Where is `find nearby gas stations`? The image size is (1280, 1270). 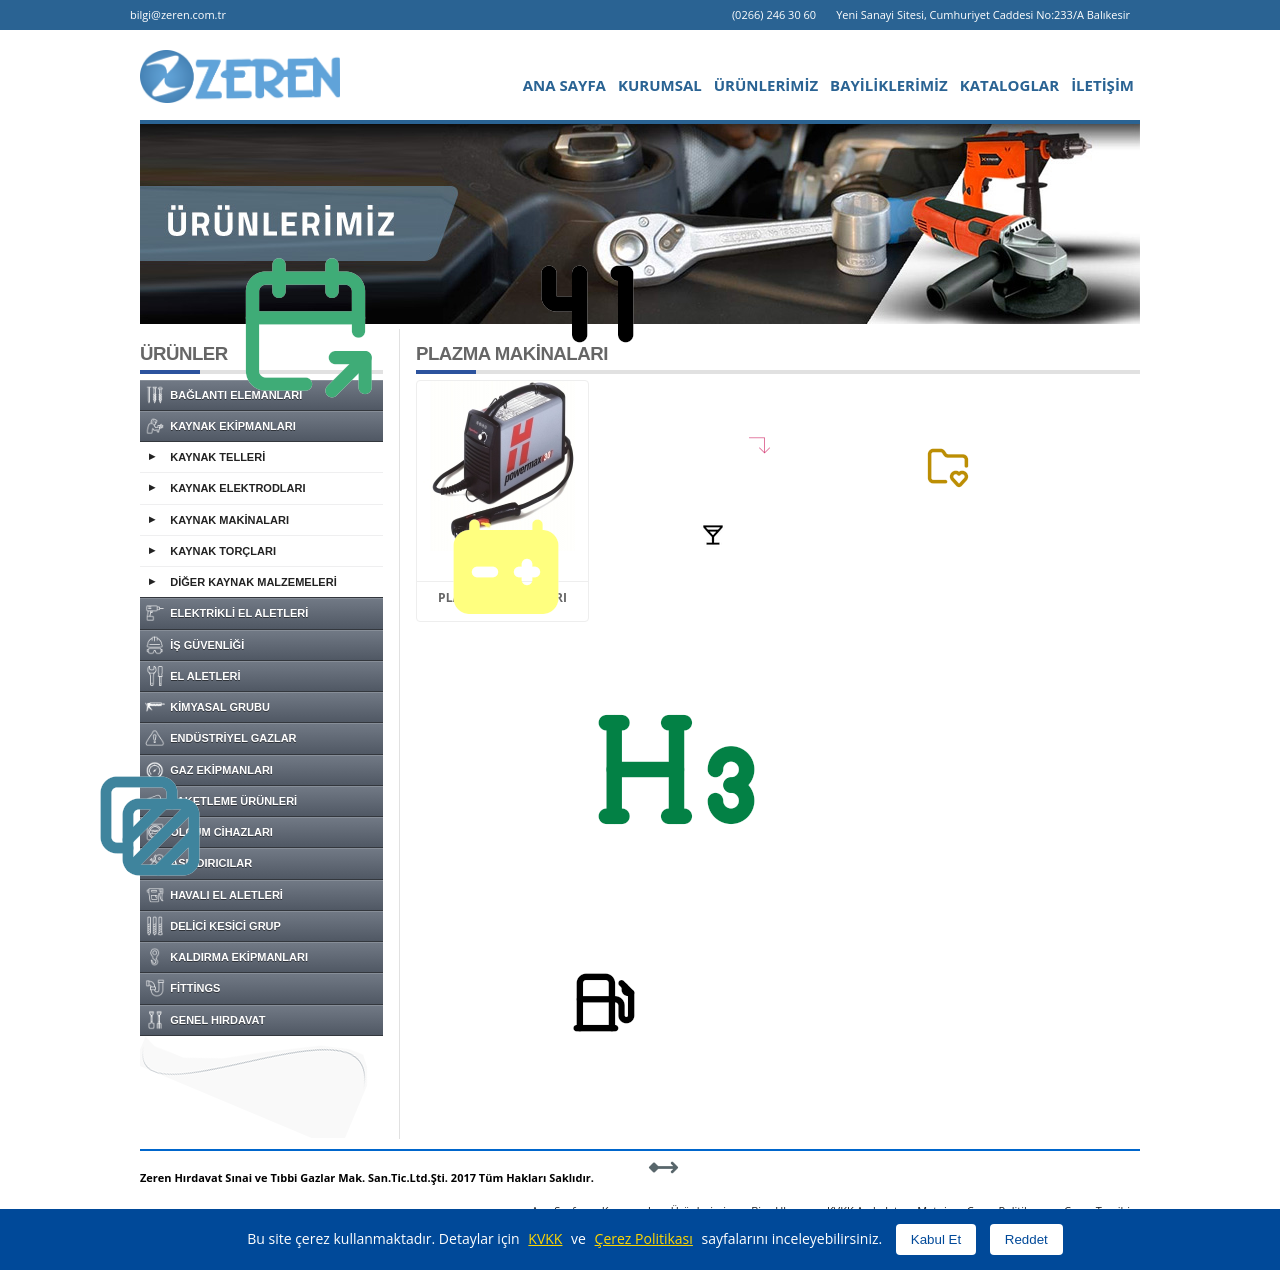 find nearby gas stations is located at coordinates (605, 1002).